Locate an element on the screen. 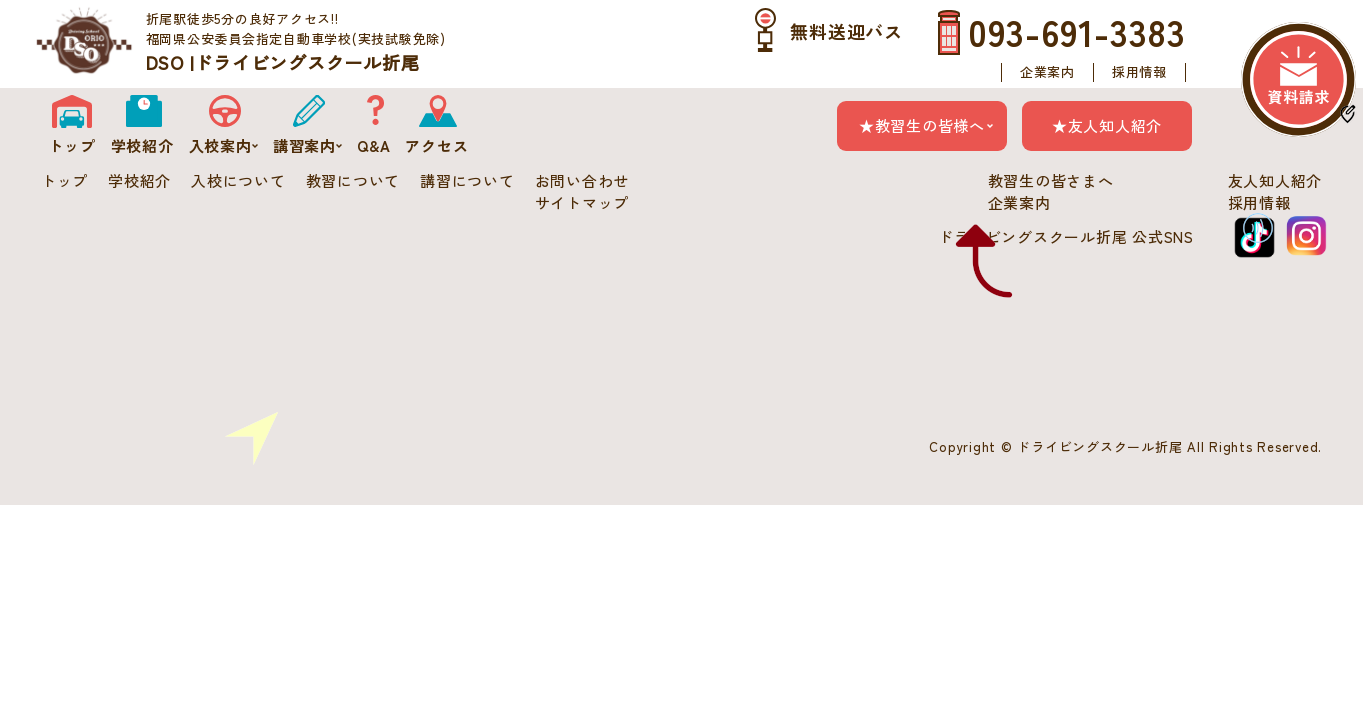  tap to pay with contactless payment is located at coordinates (1258, 228).